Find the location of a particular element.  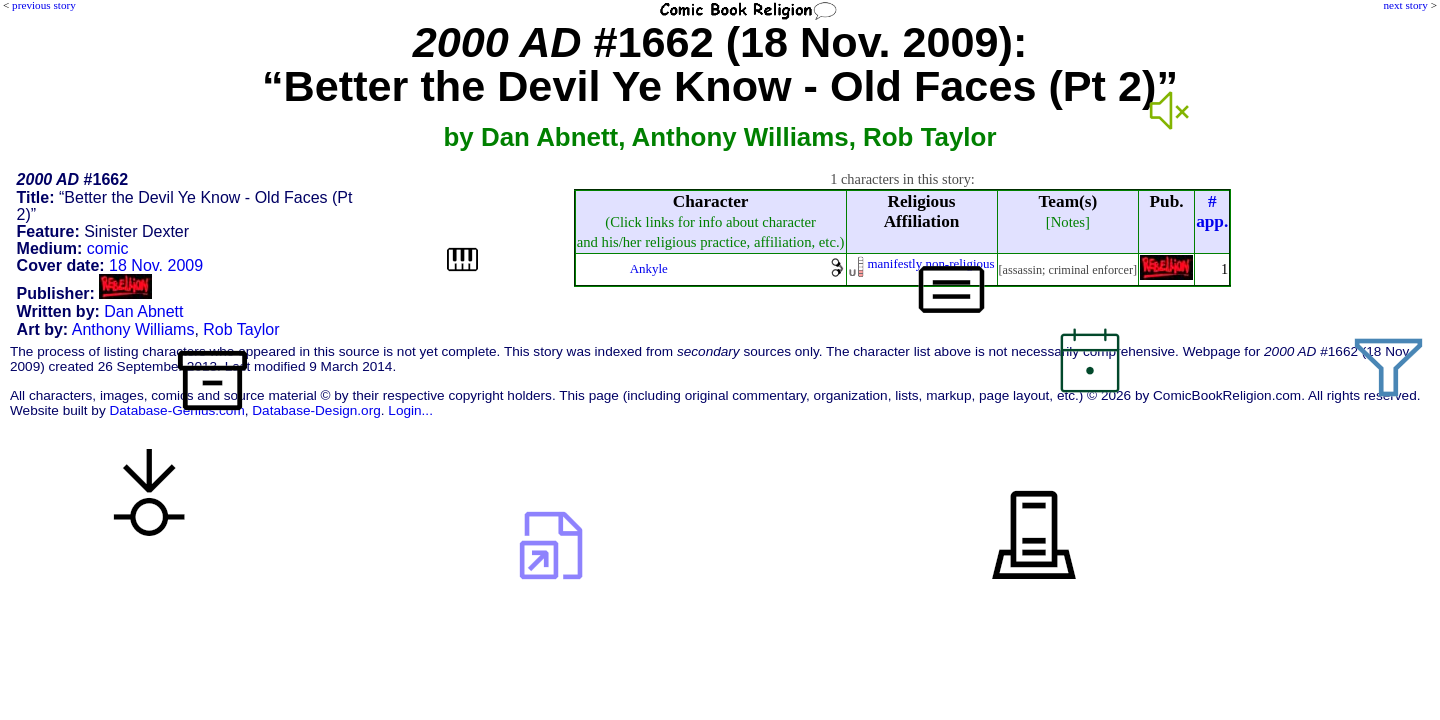

open piano or keyboard instrument tool is located at coordinates (462, 259).